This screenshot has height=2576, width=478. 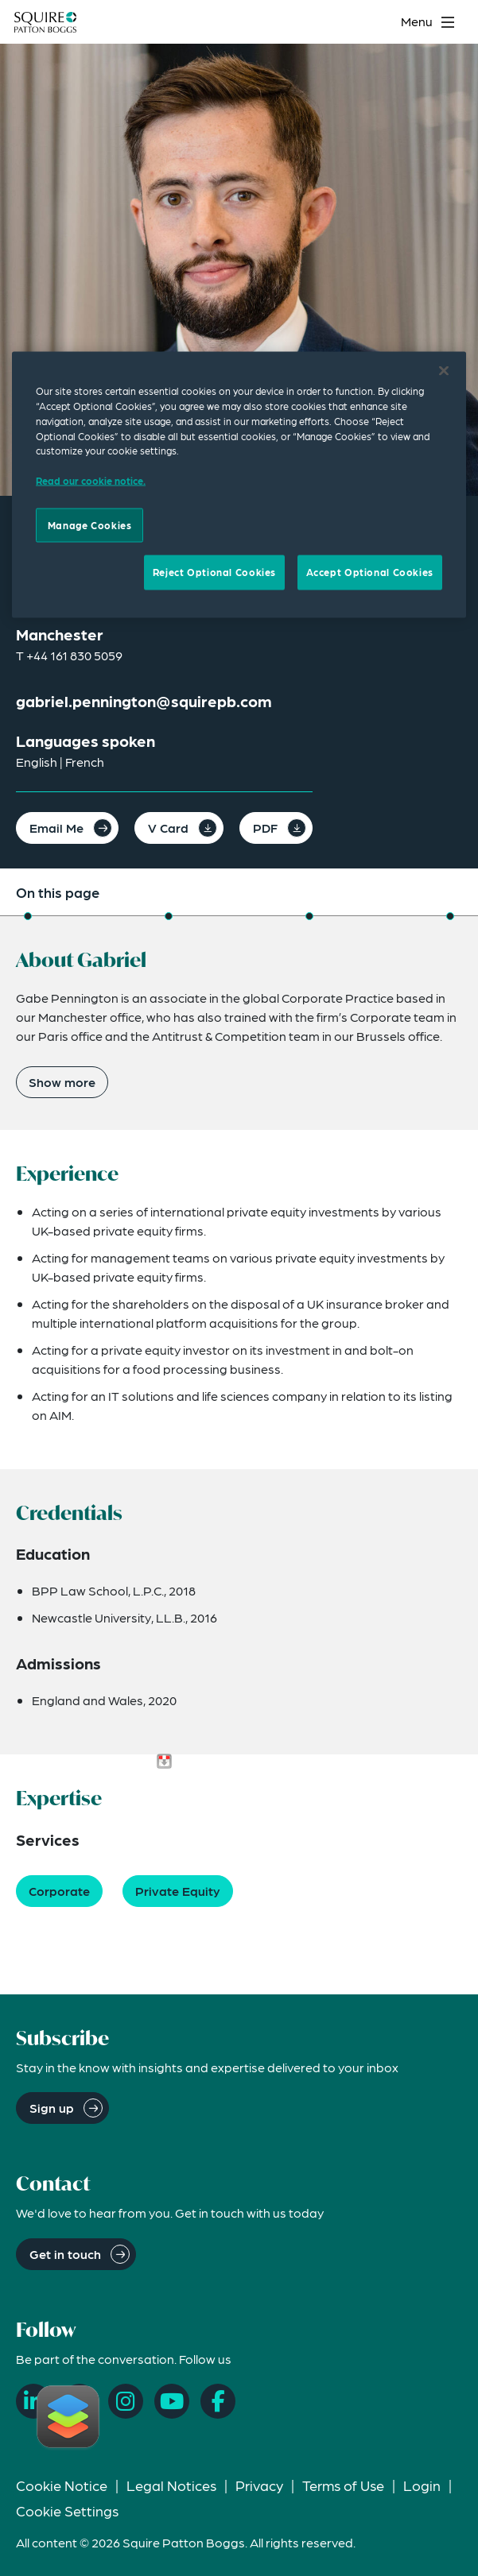 I want to click on open the ASC app, so click(x=68, y=2416).